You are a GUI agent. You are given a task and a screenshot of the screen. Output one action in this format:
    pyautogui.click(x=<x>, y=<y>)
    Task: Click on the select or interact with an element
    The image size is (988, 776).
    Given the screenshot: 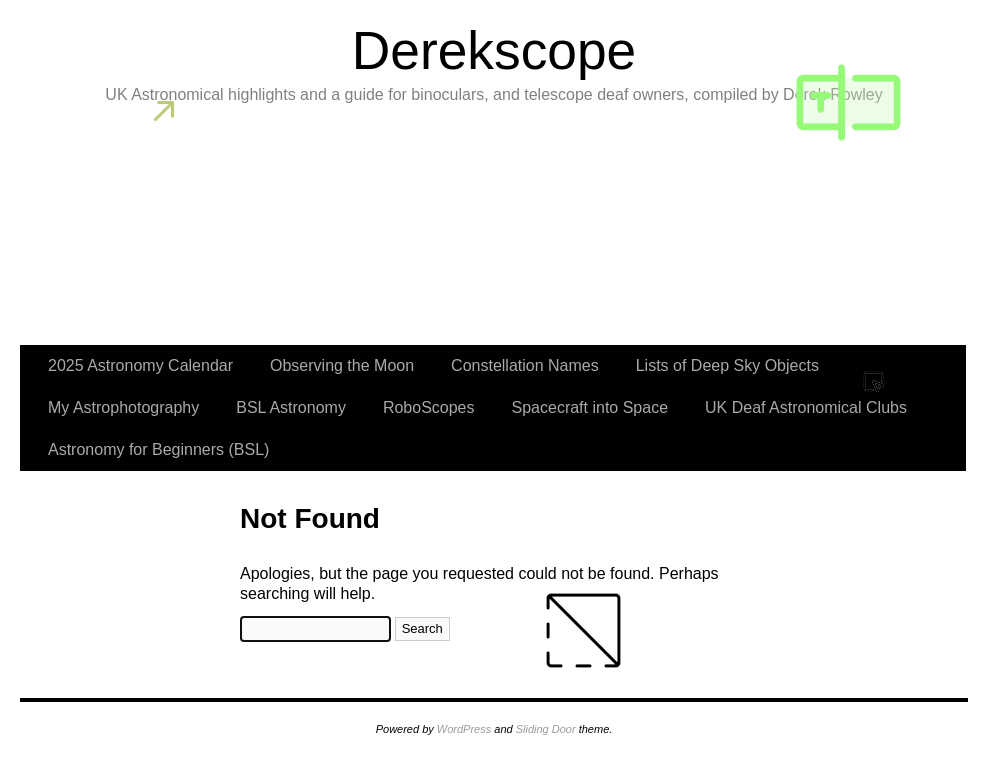 What is the action you would take?
    pyautogui.click(x=873, y=381)
    